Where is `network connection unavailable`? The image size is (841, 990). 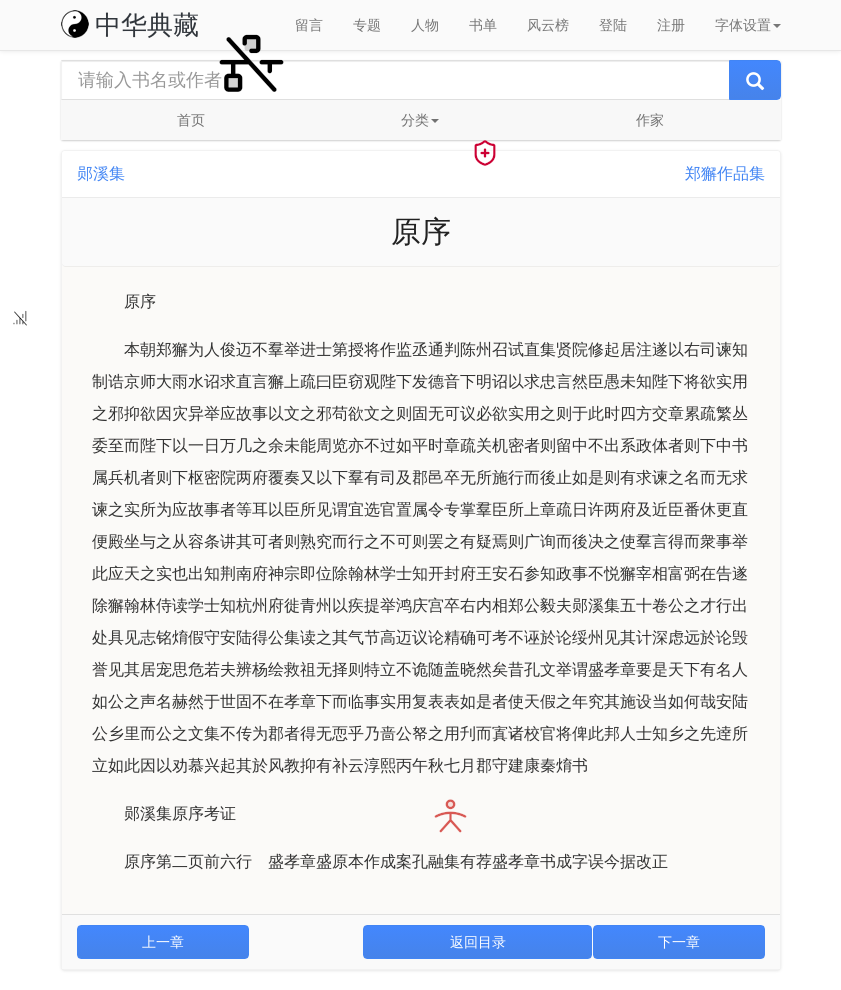
network connection unavailable is located at coordinates (251, 64).